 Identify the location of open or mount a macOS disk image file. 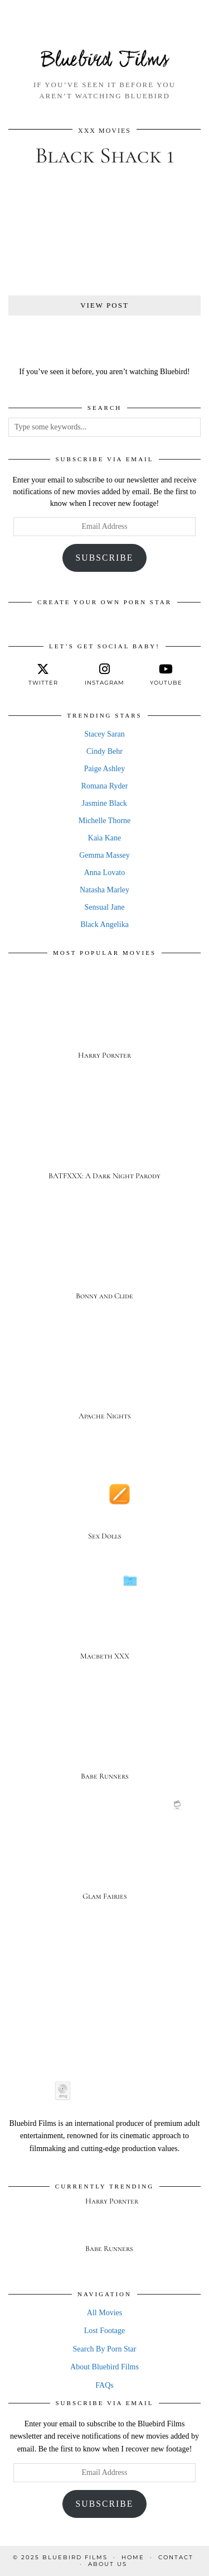
(62, 2090).